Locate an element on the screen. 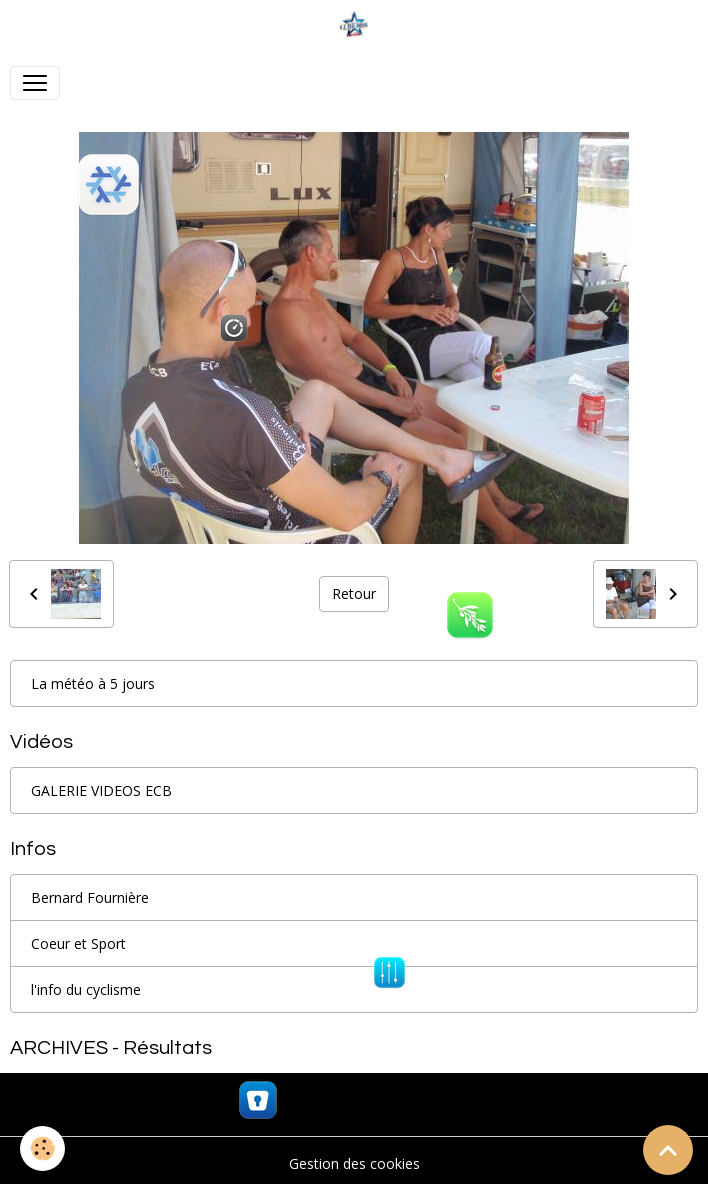 This screenshot has width=708, height=1190. open easyeffects audio processing app is located at coordinates (389, 972).